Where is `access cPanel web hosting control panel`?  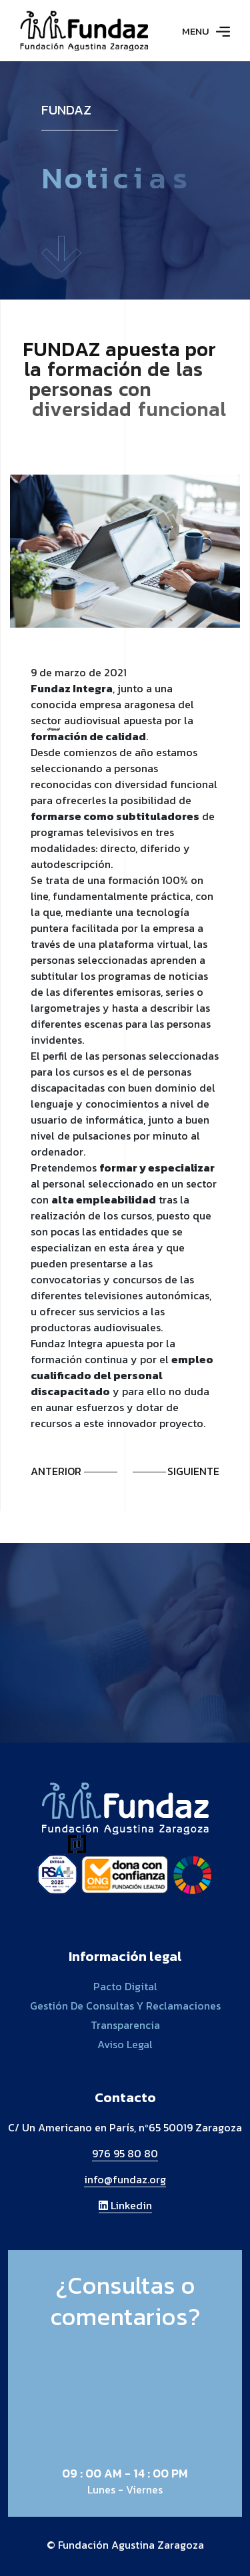 access cPanel web hosting control panel is located at coordinates (53, 729).